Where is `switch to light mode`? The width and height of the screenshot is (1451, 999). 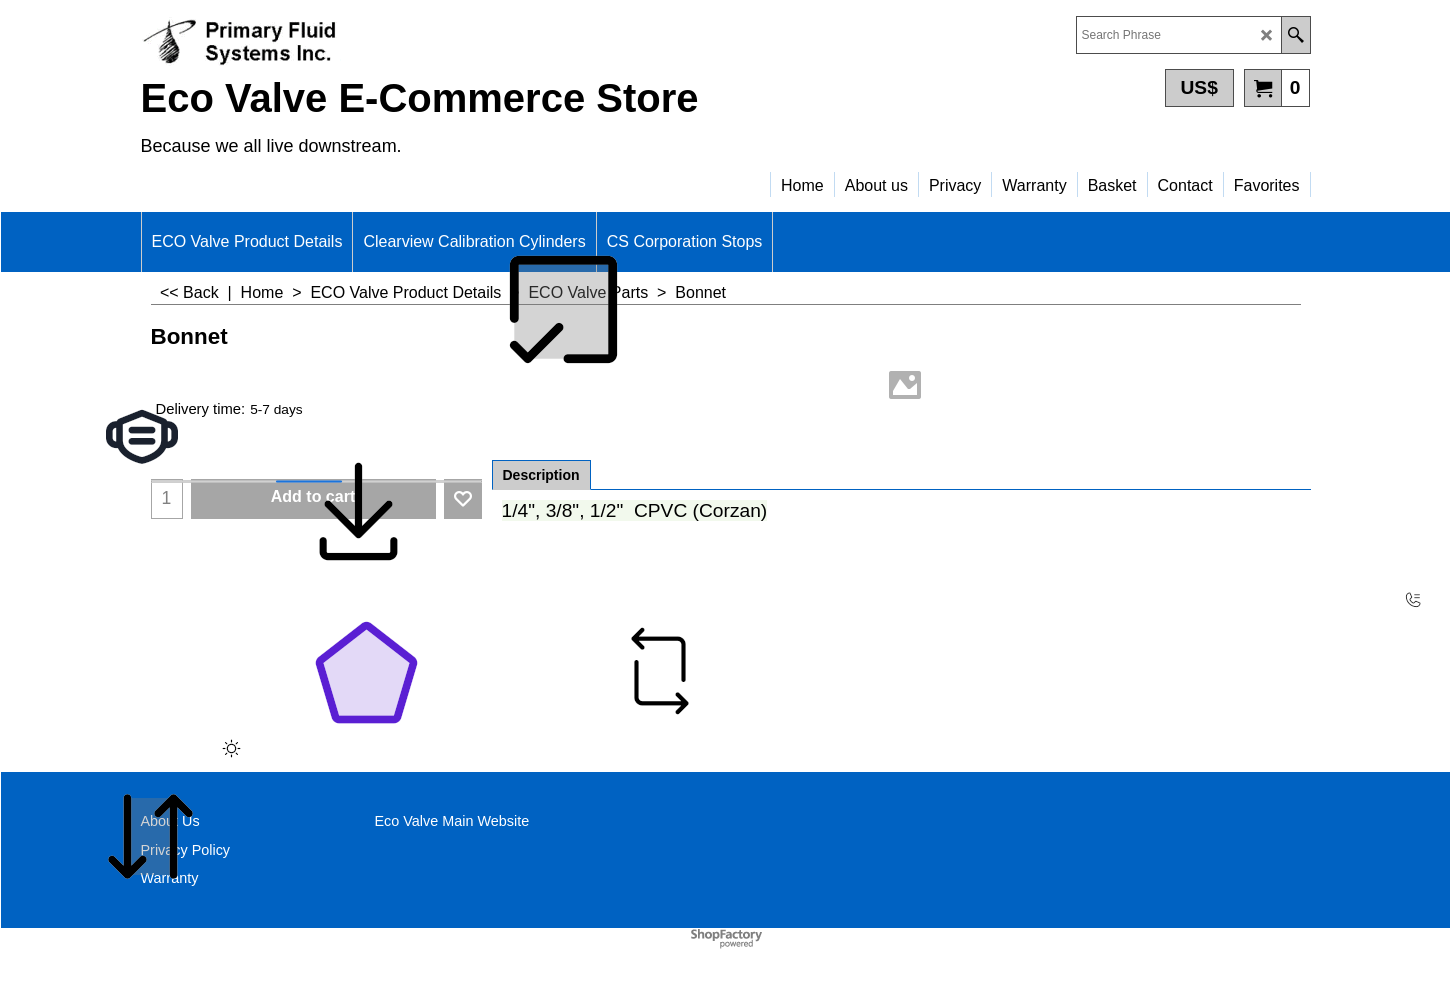 switch to light mode is located at coordinates (231, 748).